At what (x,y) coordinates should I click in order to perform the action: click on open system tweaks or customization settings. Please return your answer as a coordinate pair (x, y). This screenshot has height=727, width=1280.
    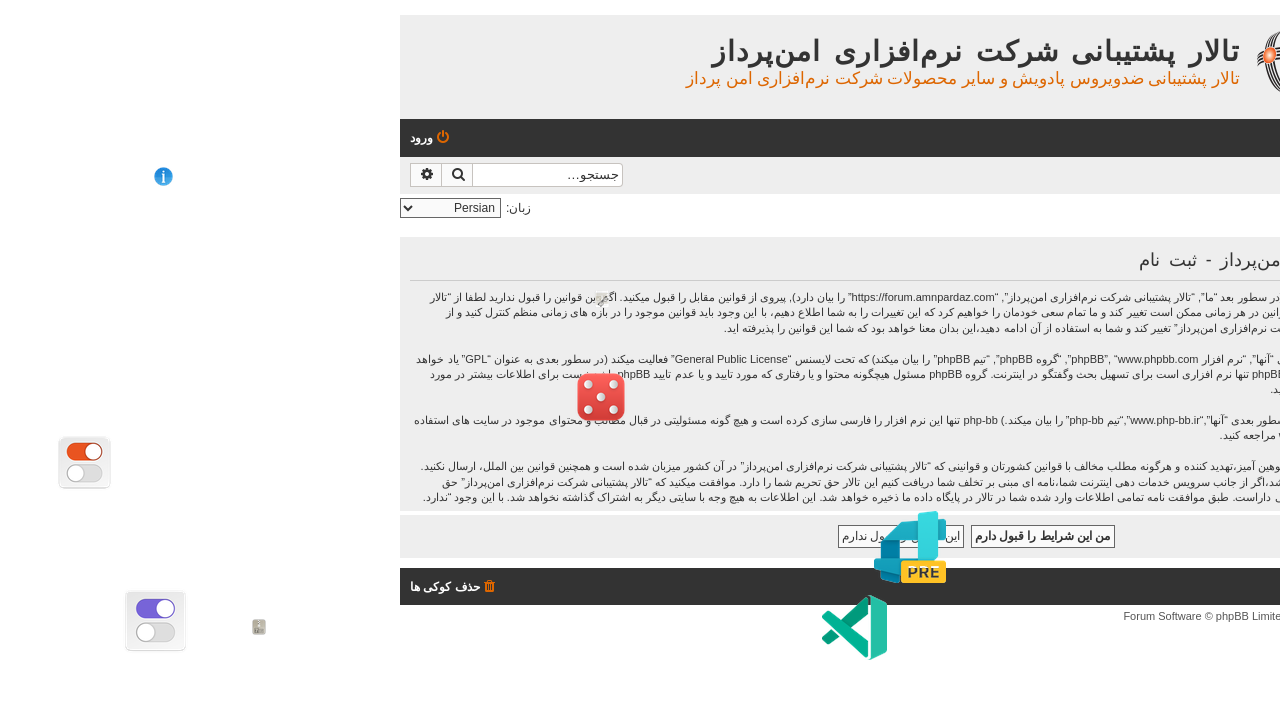
    Looking at the image, I should click on (155, 620).